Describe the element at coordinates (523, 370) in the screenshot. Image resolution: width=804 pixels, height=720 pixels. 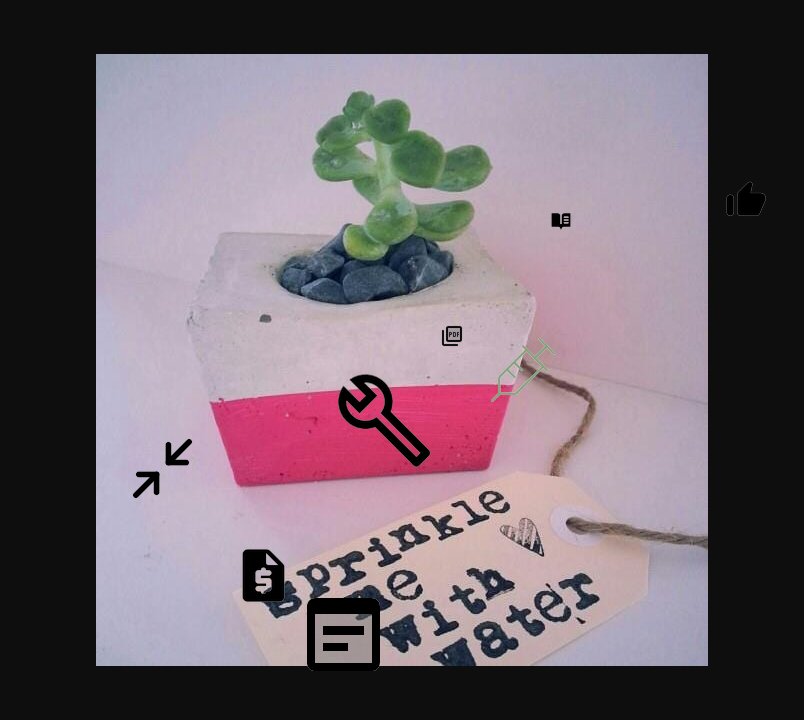
I see `access vaccination or immunization records` at that location.